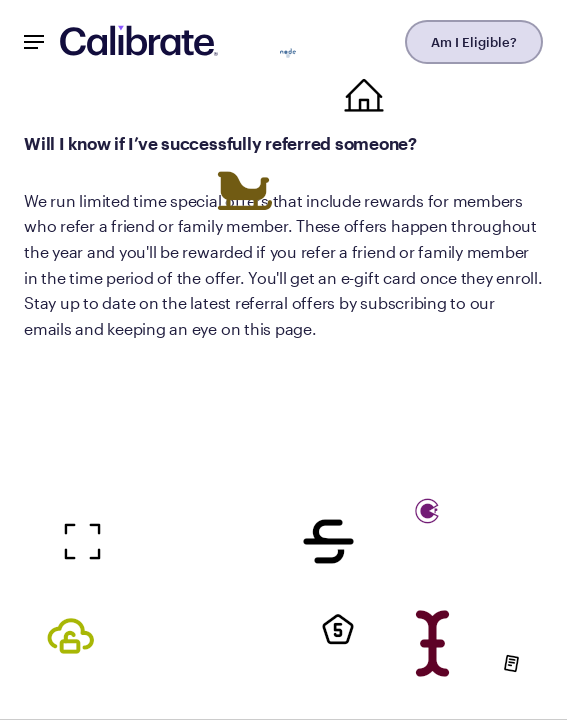 Image resolution: width=567 pixels, height=720 pixels. I want to click on apply strikethrough formatting to selected text, so click(328, 541).